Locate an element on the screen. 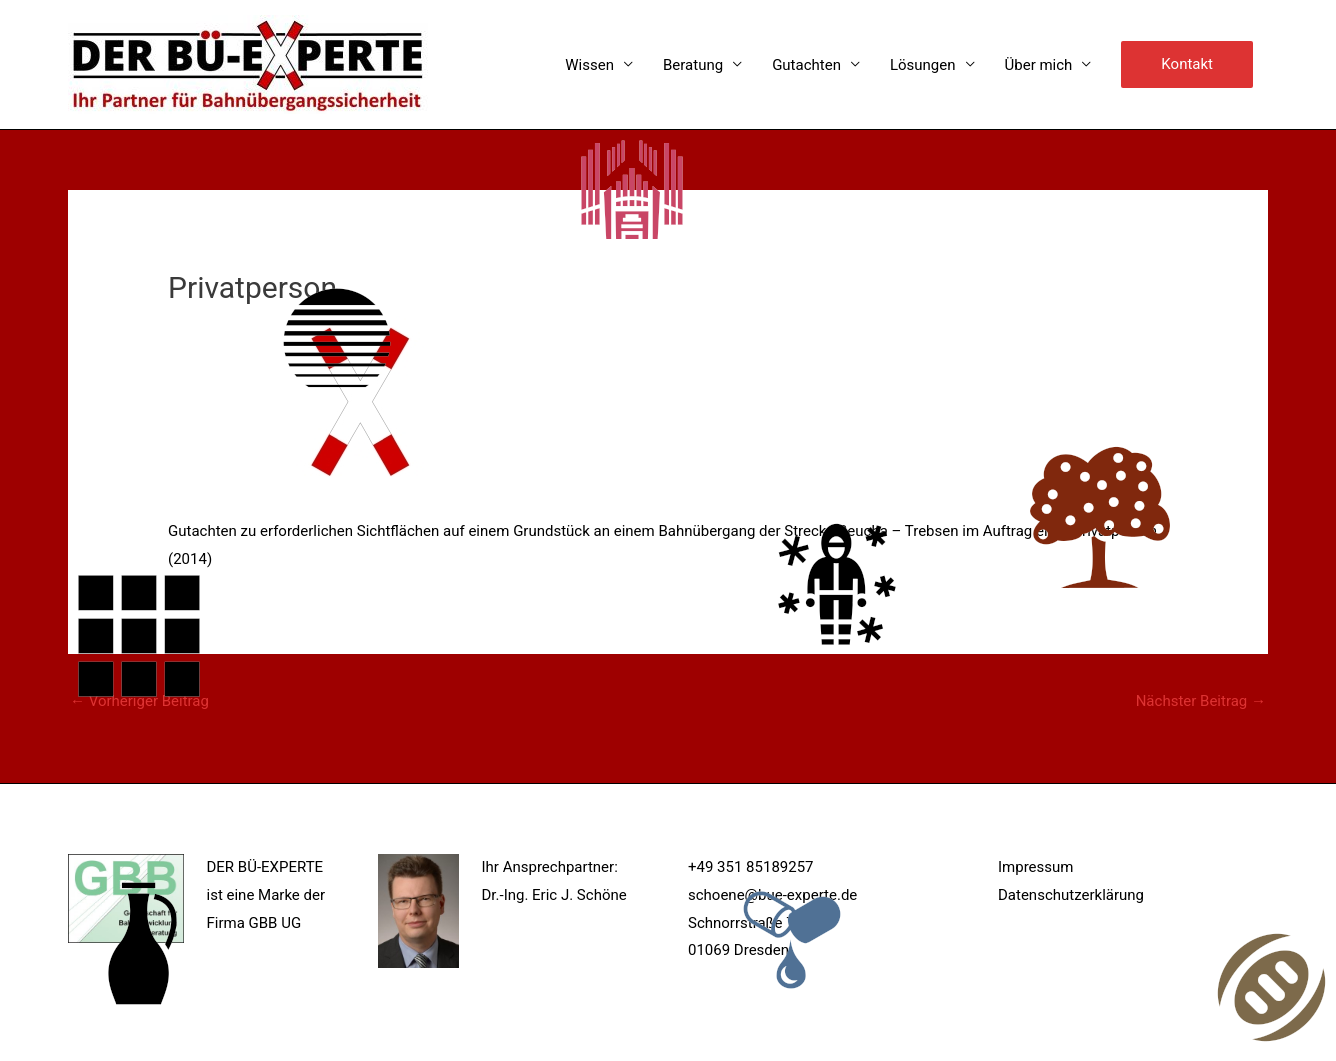 This screenshot has width=1336, height=1061. view grid layout is located at coordinates (139, 636).